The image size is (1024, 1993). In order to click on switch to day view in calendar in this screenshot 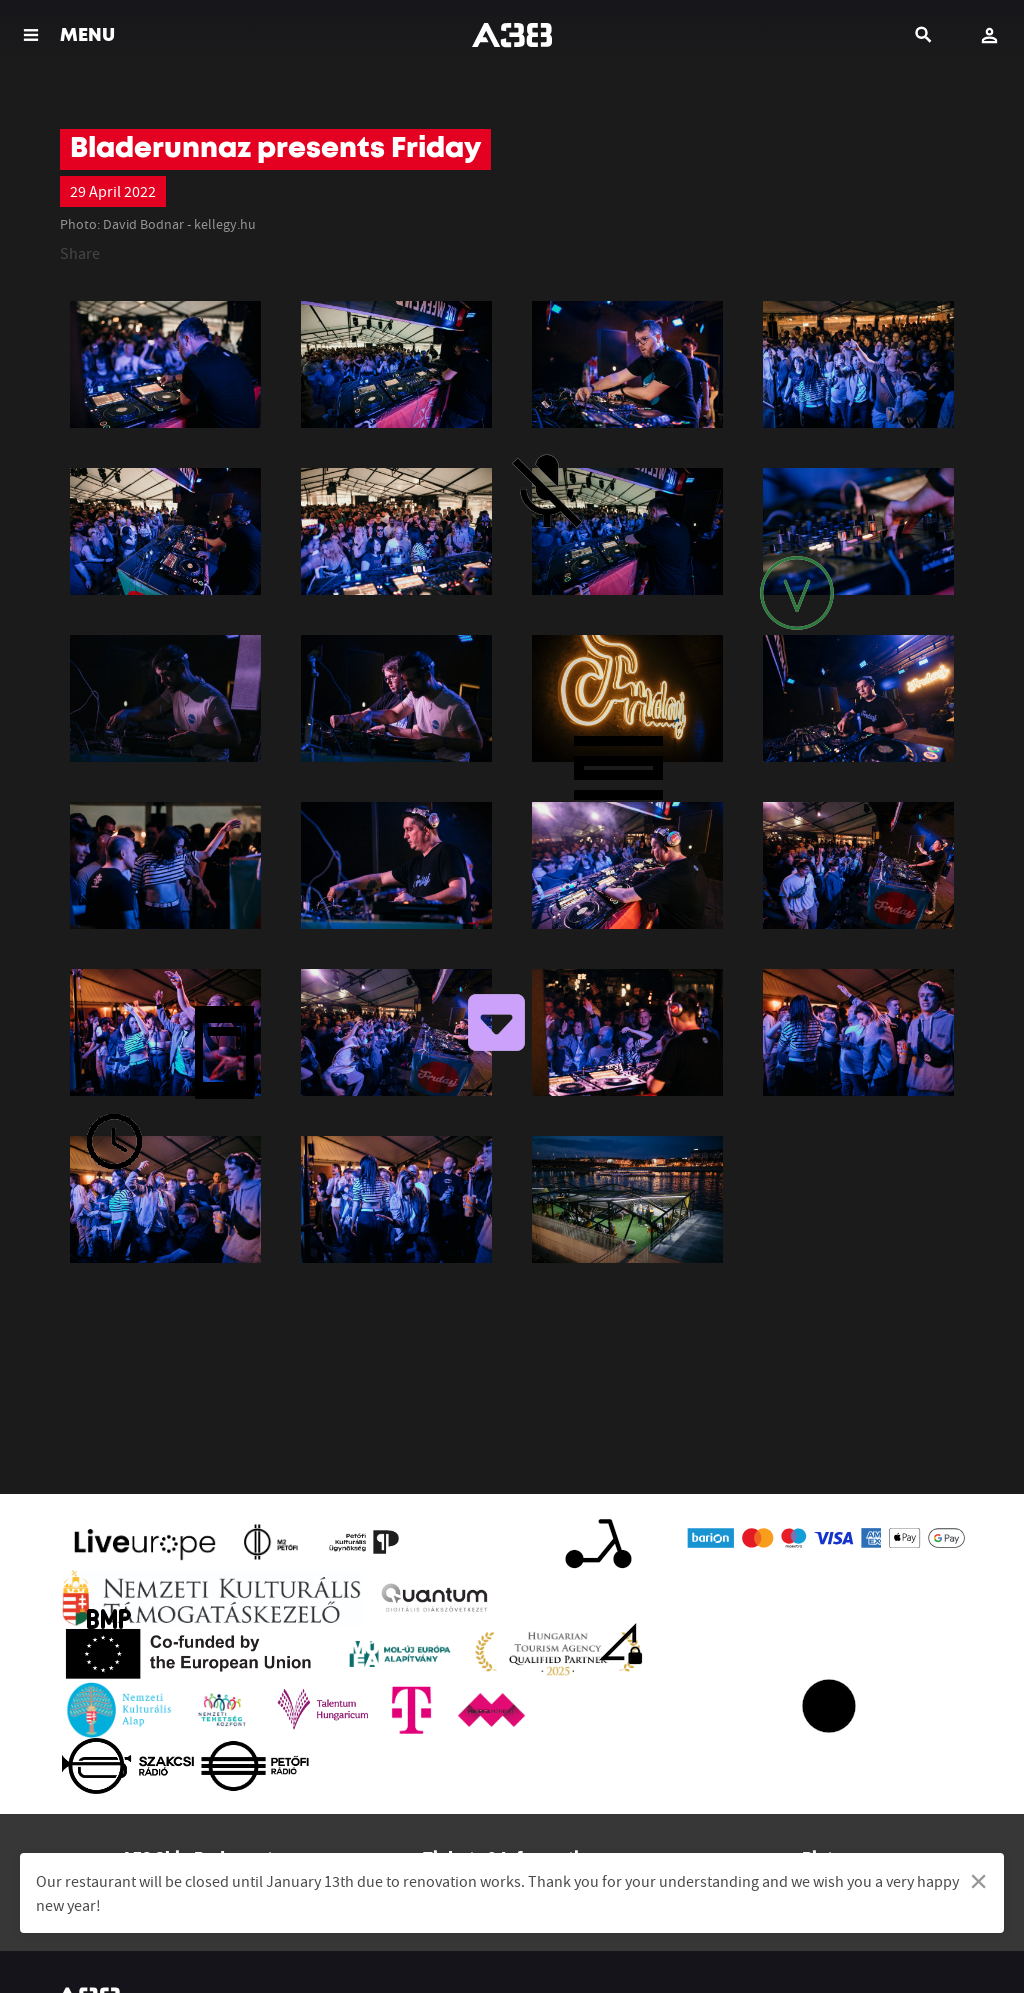, I will do `click(618, 765)`.